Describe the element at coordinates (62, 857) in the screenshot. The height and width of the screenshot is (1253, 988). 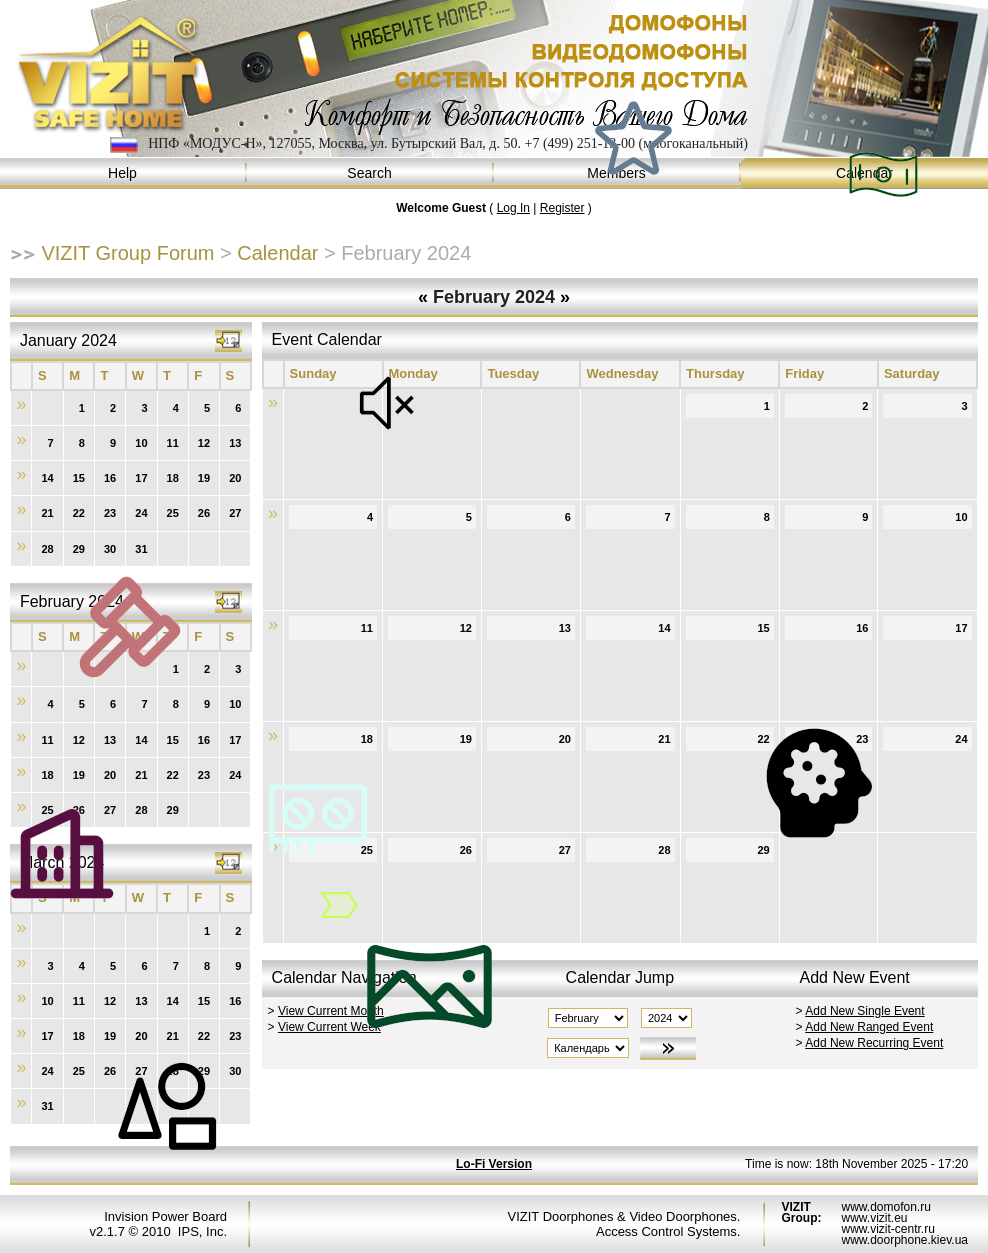
I see `view nearby buildings or offices` at that location.